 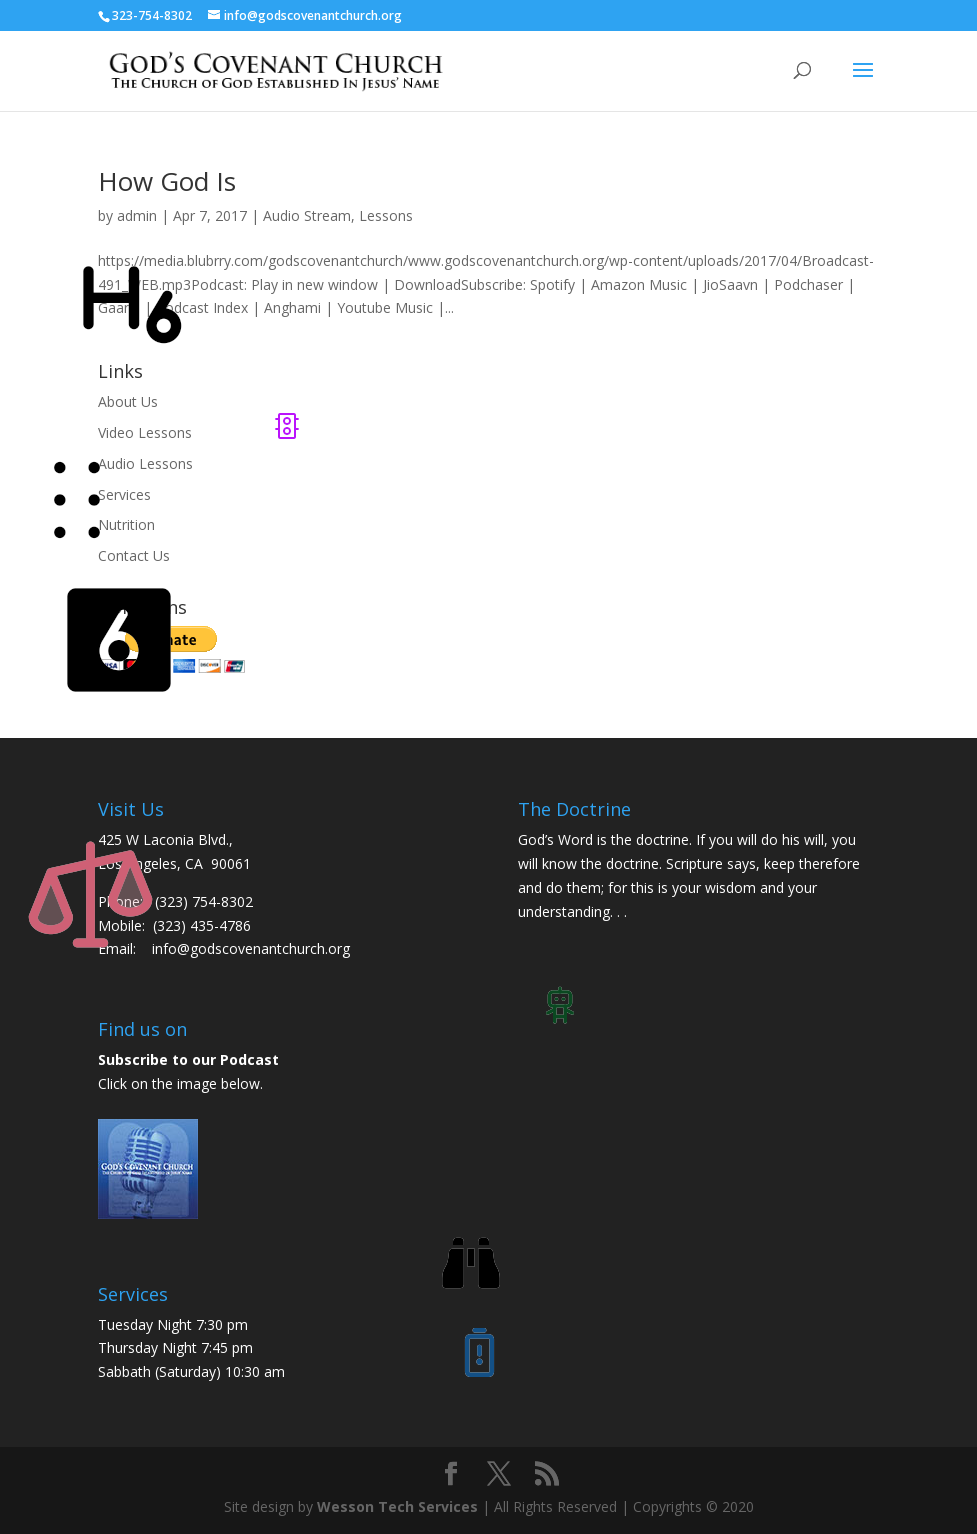 I want to click on drag to reorder items, so click(x=77, y=500).